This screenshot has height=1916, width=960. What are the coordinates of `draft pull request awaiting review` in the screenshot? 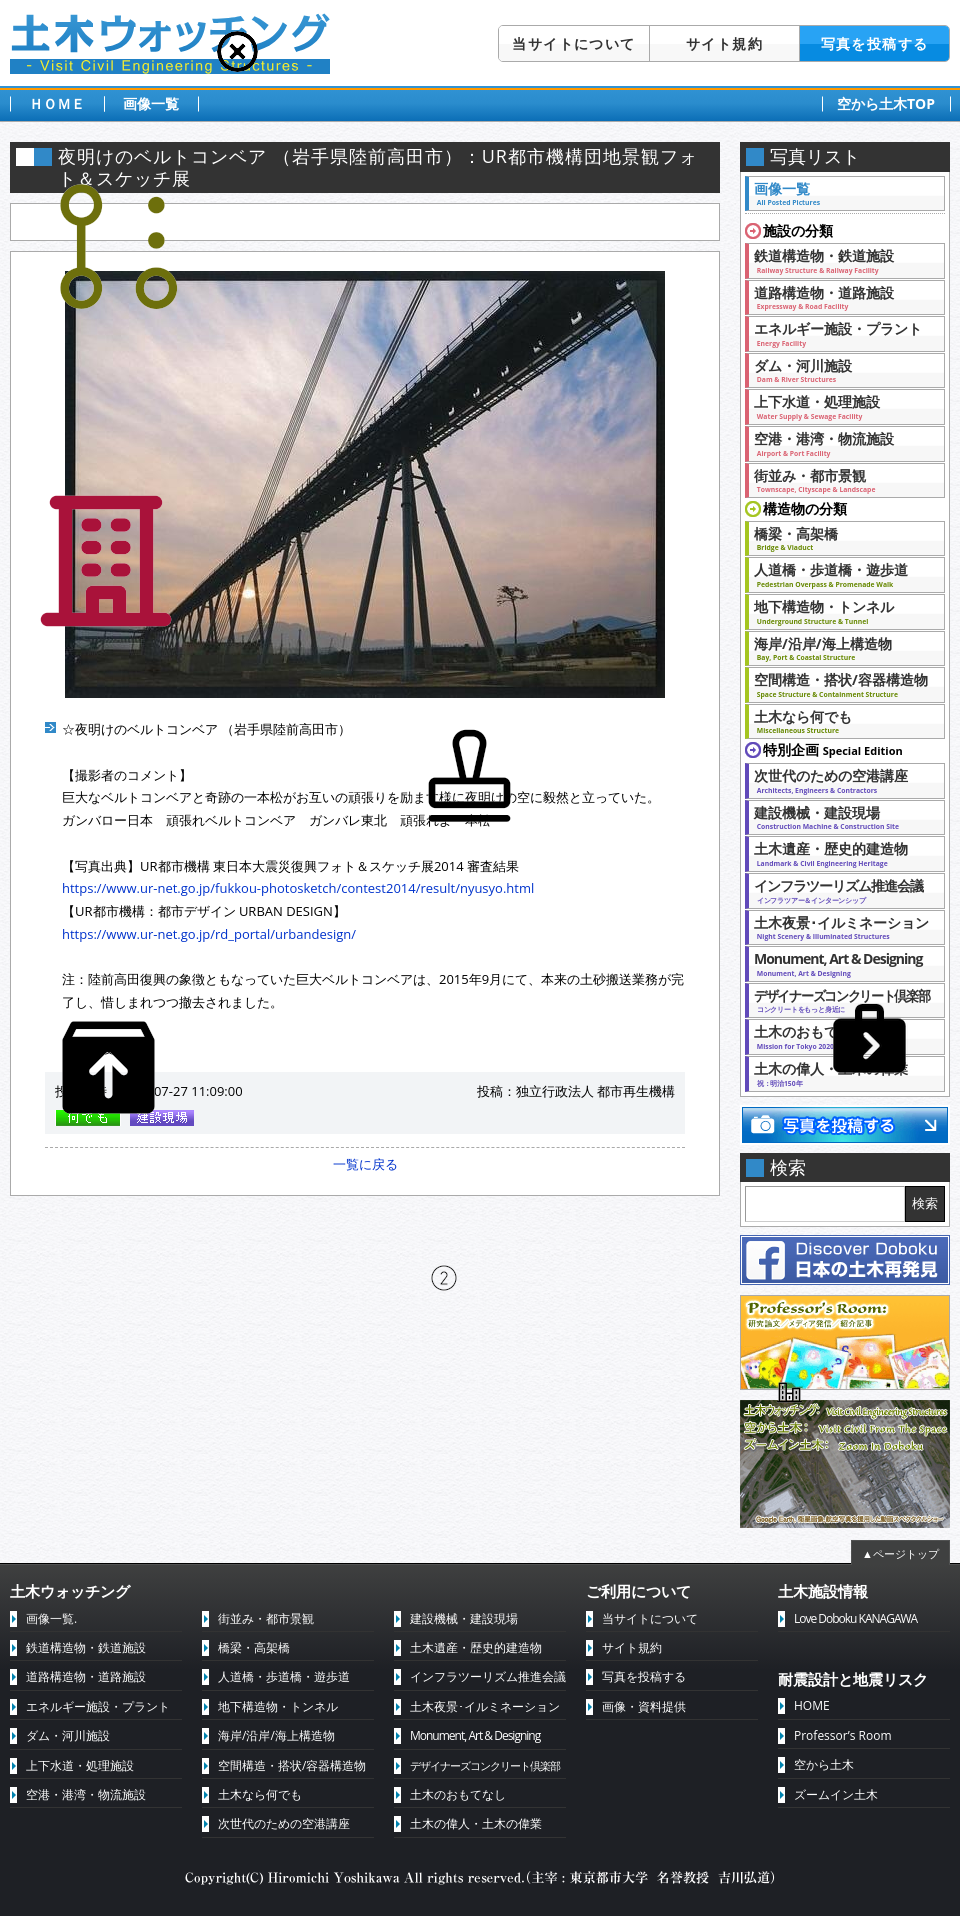 It's located at (118, 242).